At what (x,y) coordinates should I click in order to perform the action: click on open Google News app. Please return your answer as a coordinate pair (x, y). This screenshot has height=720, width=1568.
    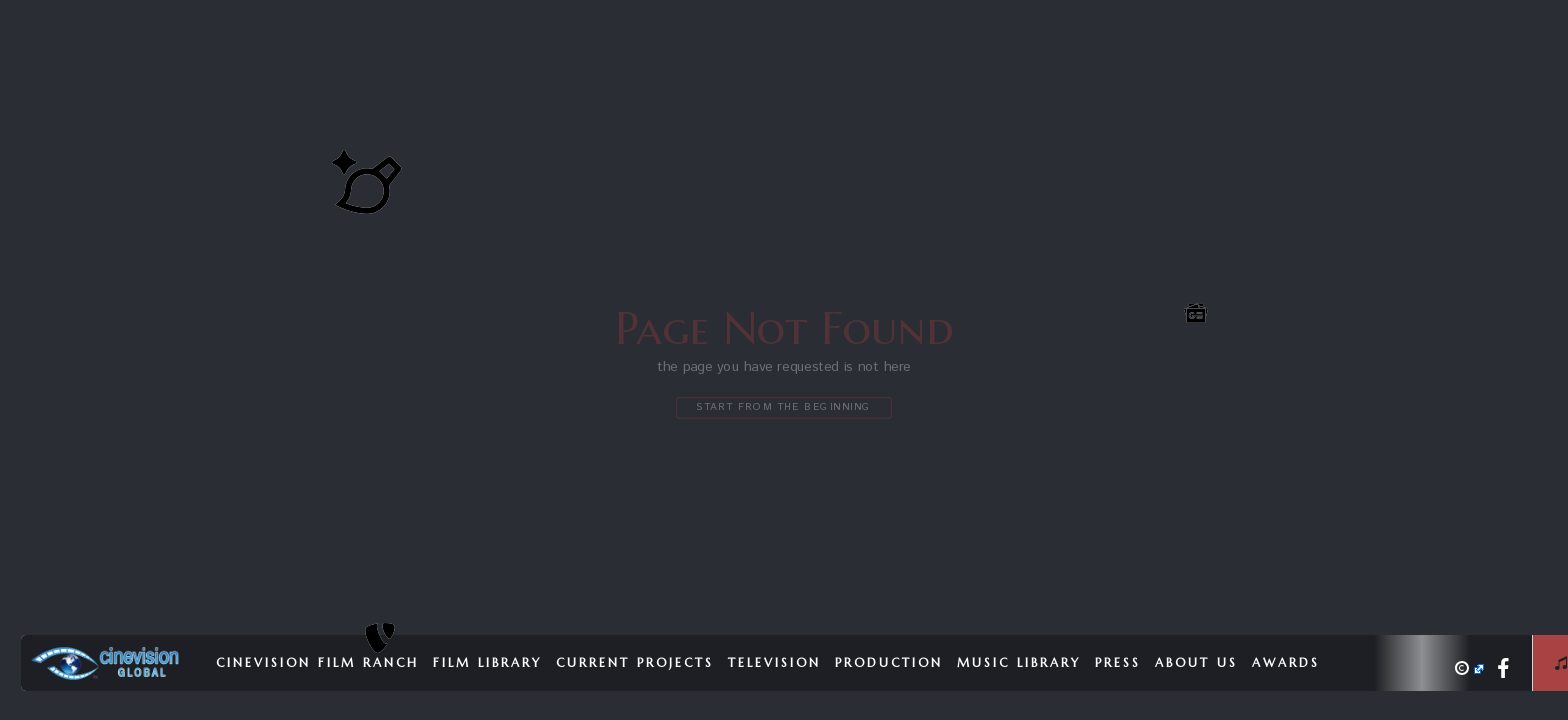
    Looking at the image, I should click on (1196, 313).